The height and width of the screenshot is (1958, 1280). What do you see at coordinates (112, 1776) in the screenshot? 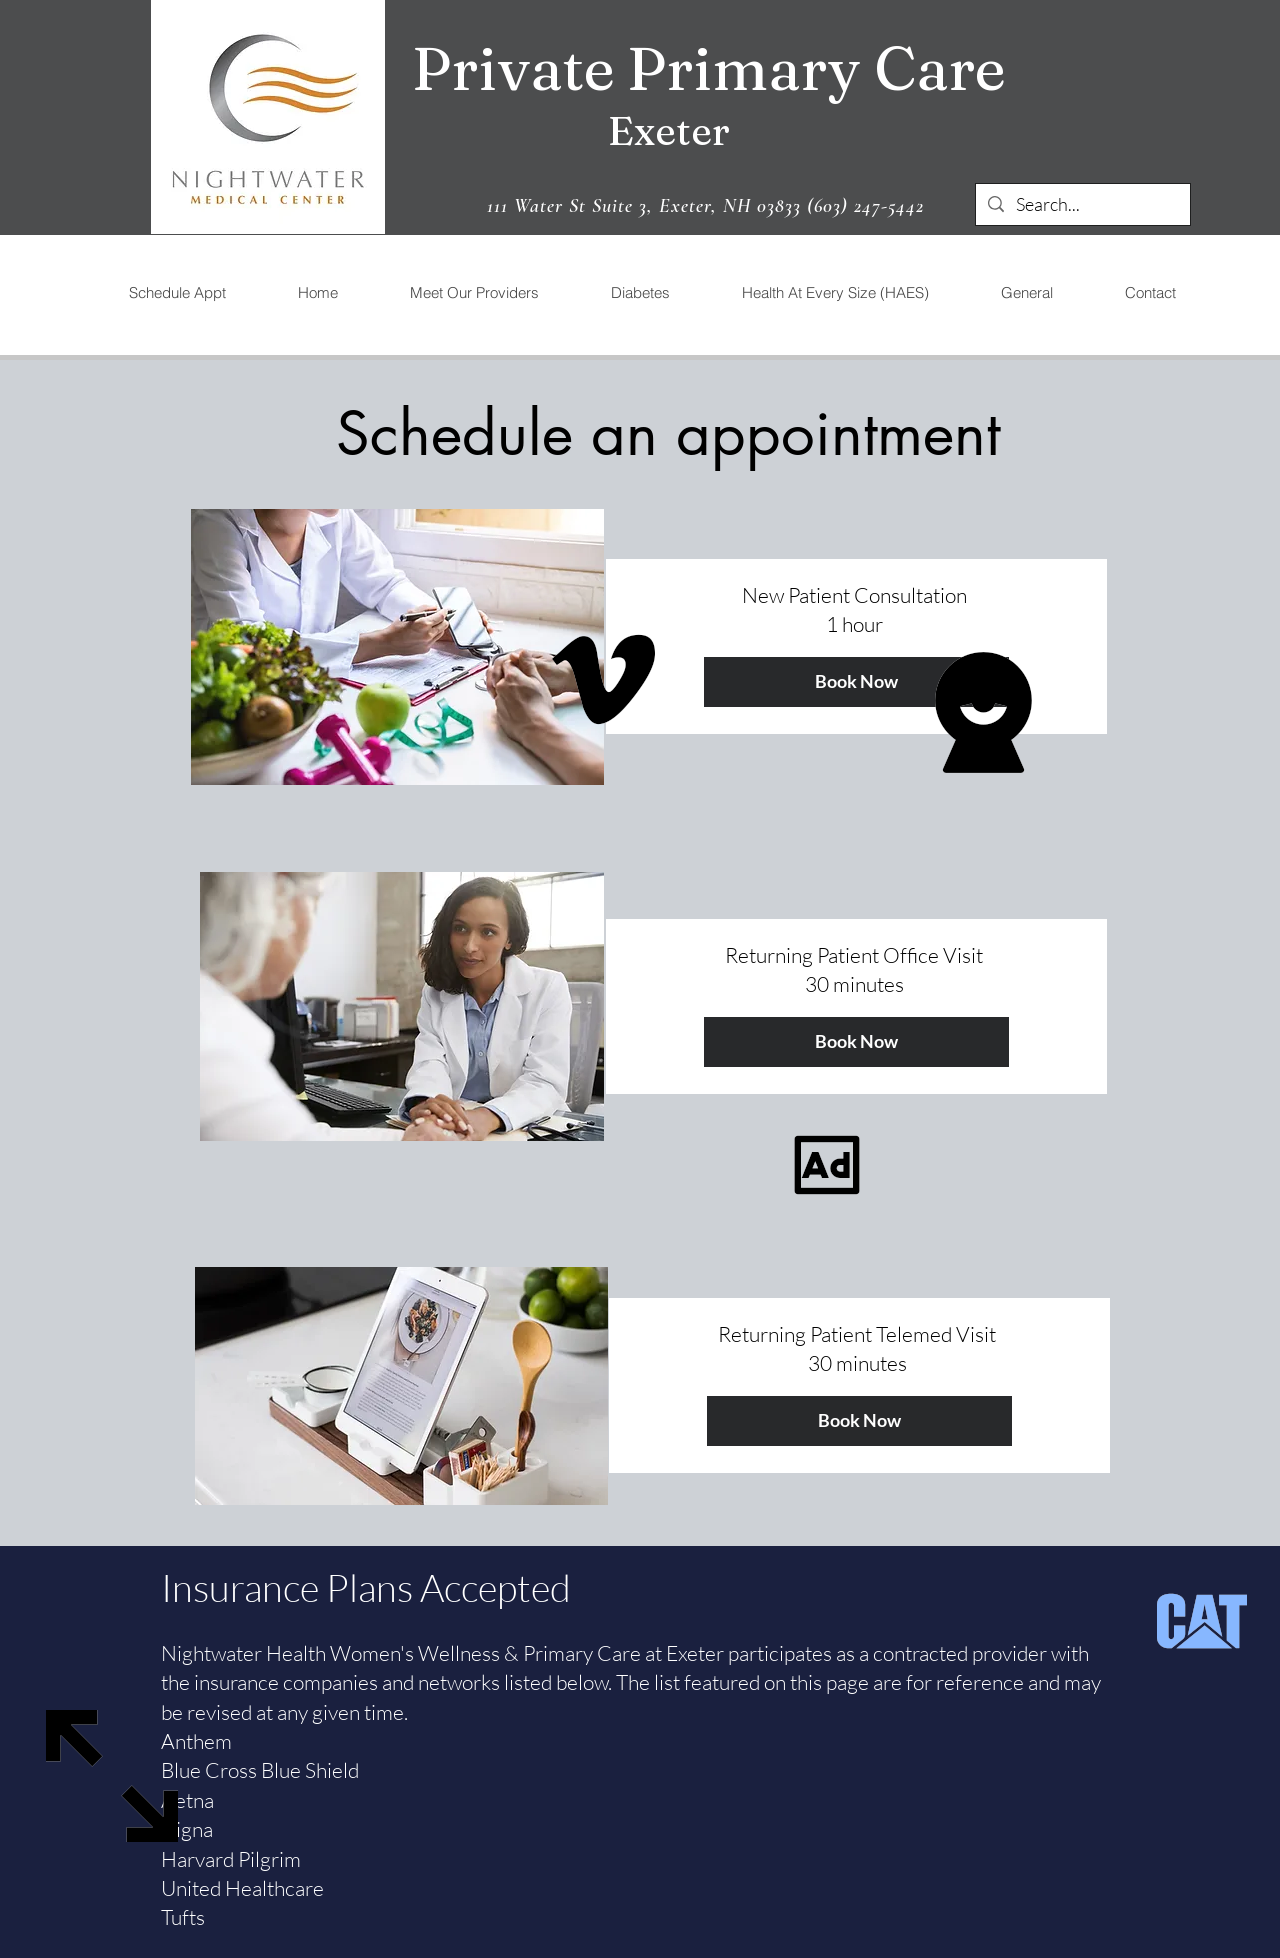
I see `expand content to full screen` at bounding box center [112, 1776].